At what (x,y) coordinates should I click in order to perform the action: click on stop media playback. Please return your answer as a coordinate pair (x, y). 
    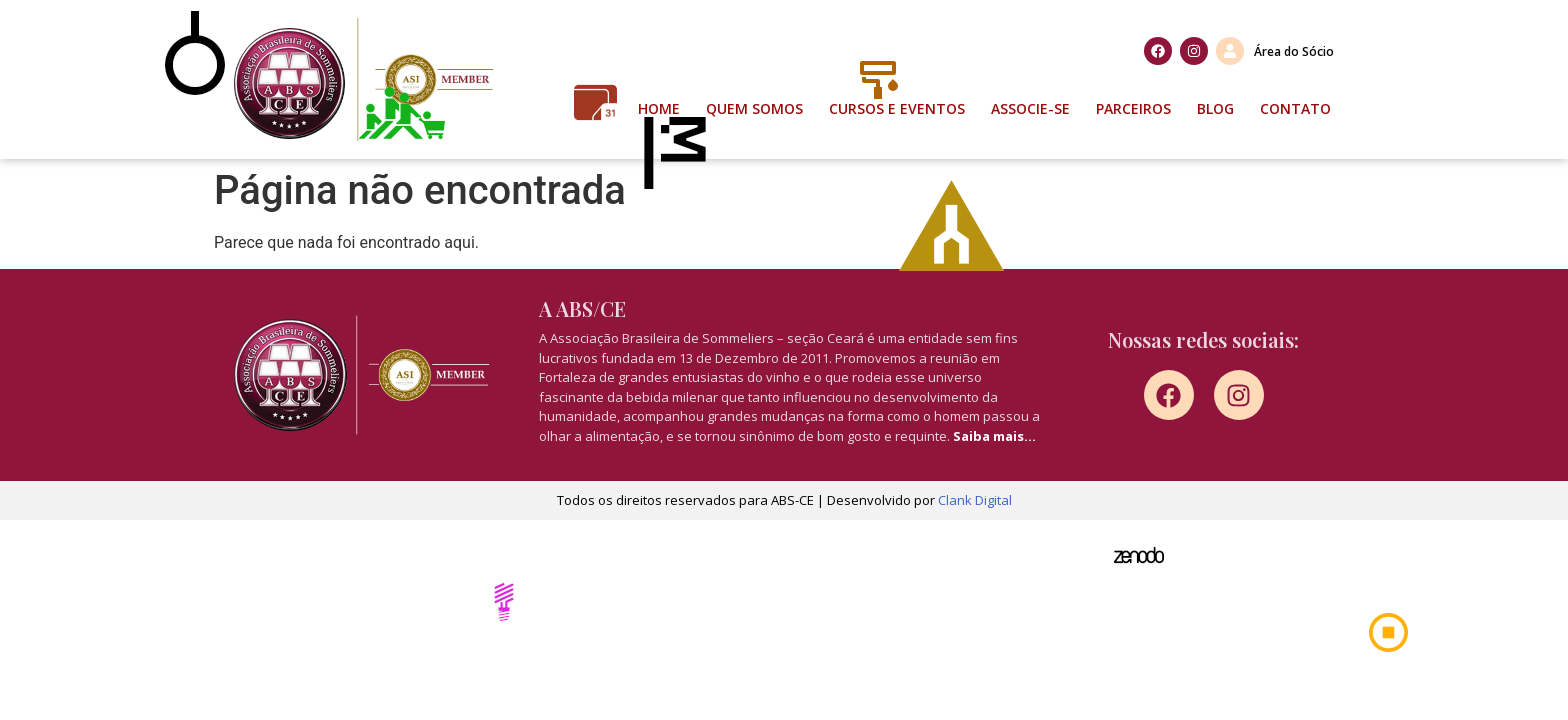
    Looking at the image, I should click on (1388, 632).